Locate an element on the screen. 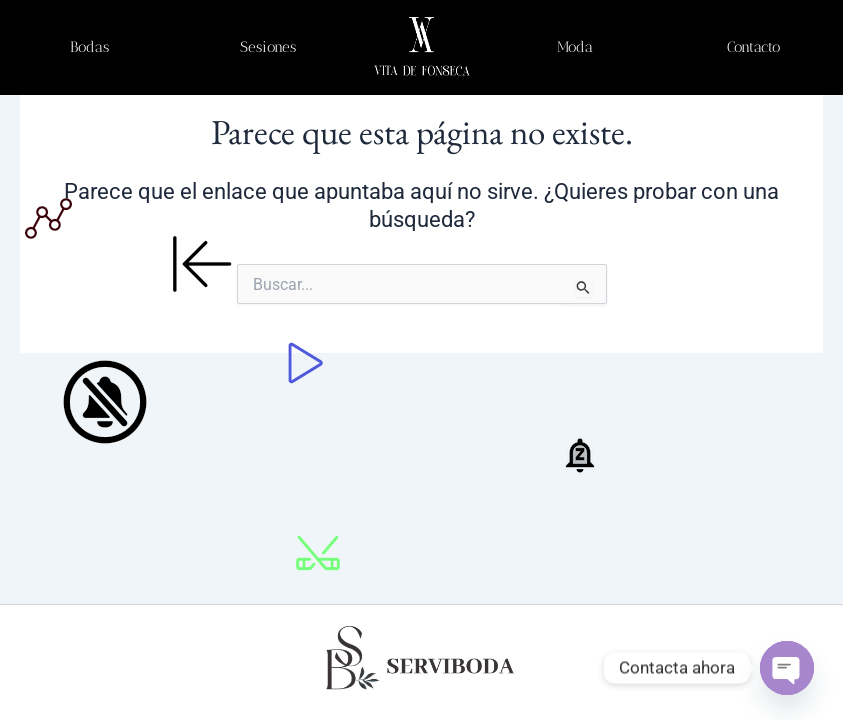 The image size is (843, 720). notifications are currently snoozed is located at coordinates (580, 455).